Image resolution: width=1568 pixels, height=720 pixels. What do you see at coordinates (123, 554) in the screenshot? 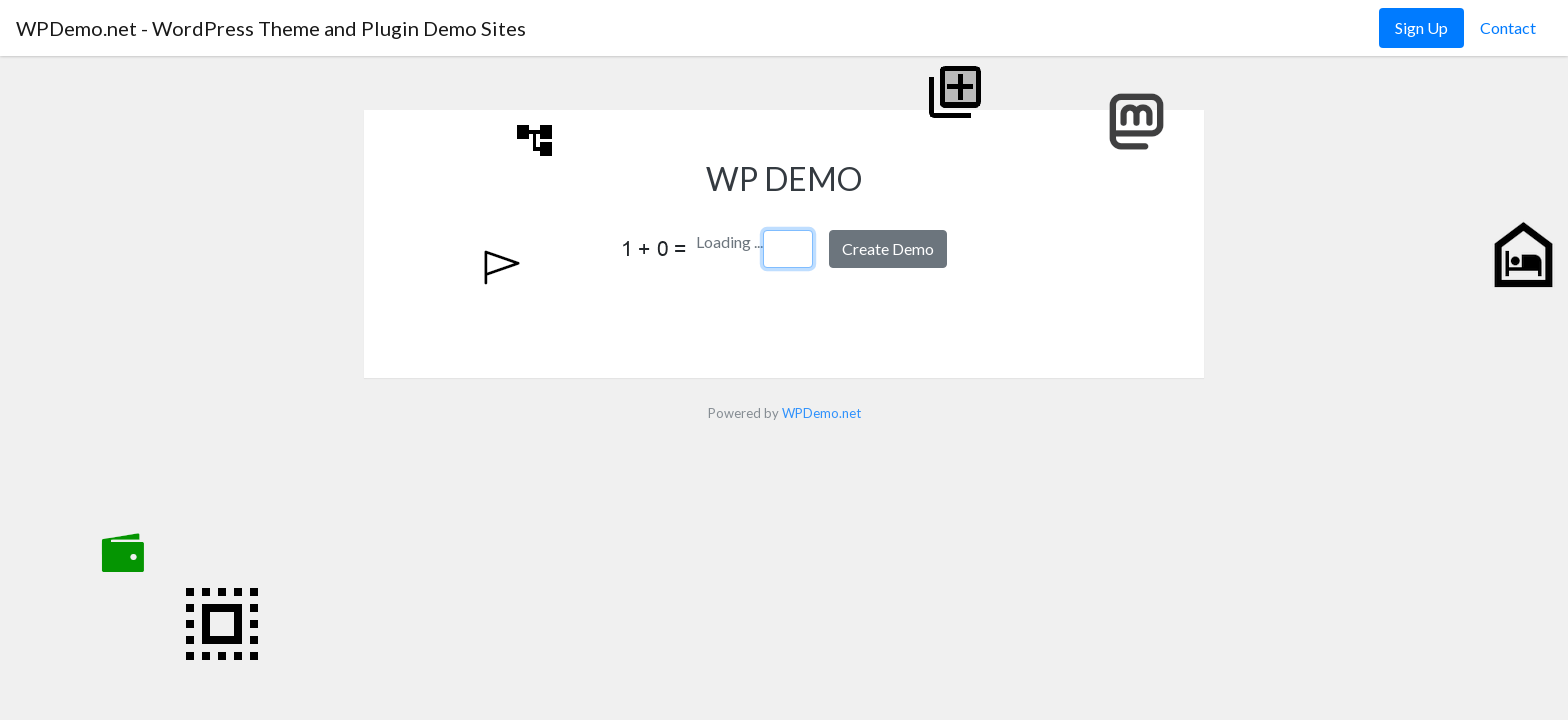
I see `access your wallet or payment methods` at bounding box center [123, 554].